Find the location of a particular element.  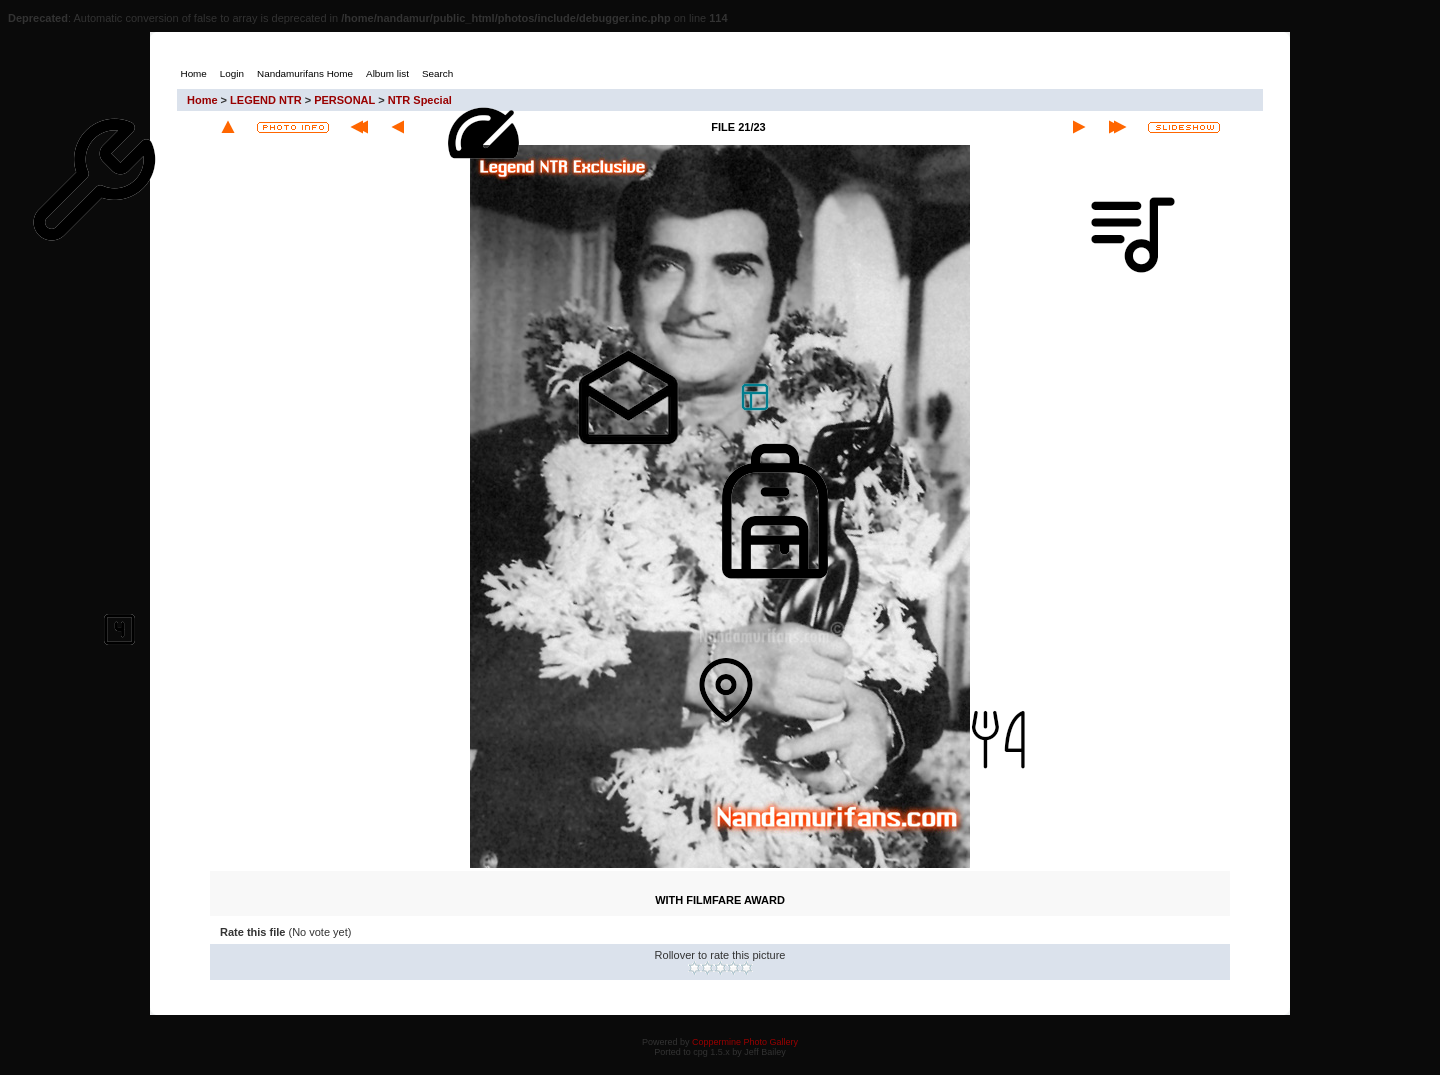

view your music playlist is located at coordinates (1133, 235).